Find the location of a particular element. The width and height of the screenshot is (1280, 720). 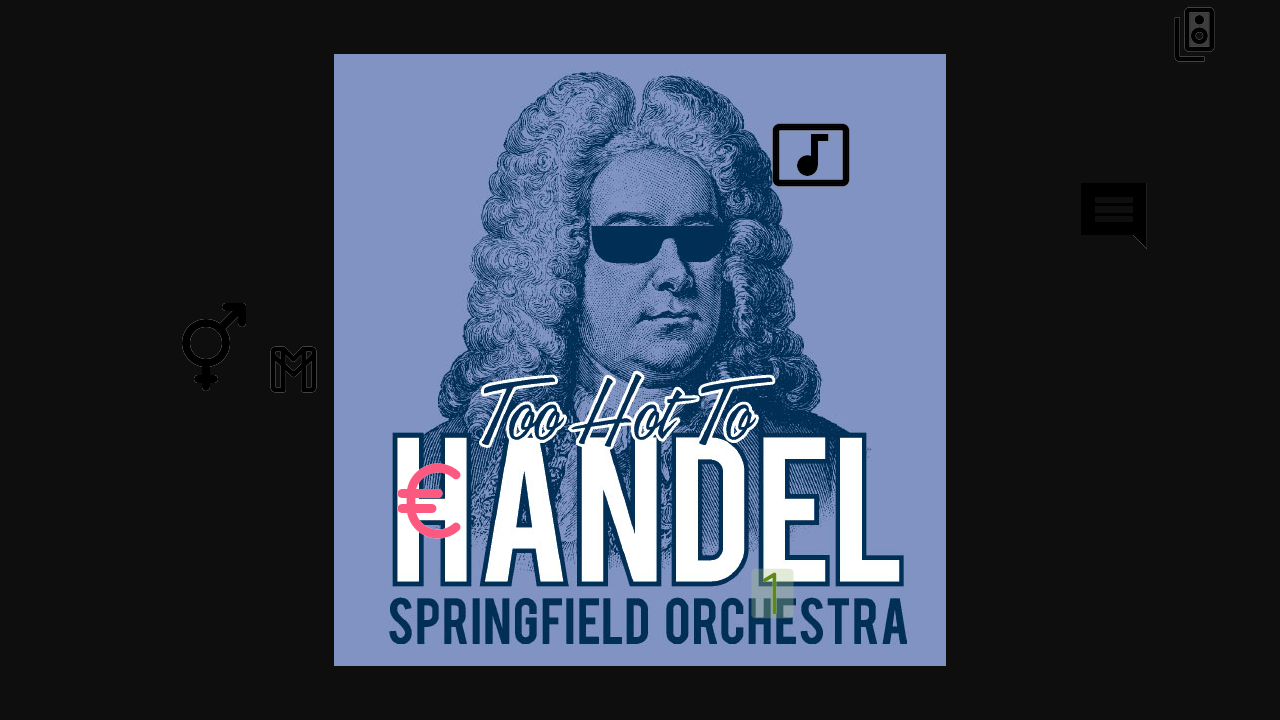

manage connected speaker devices is located at coordinates (1194, 34).